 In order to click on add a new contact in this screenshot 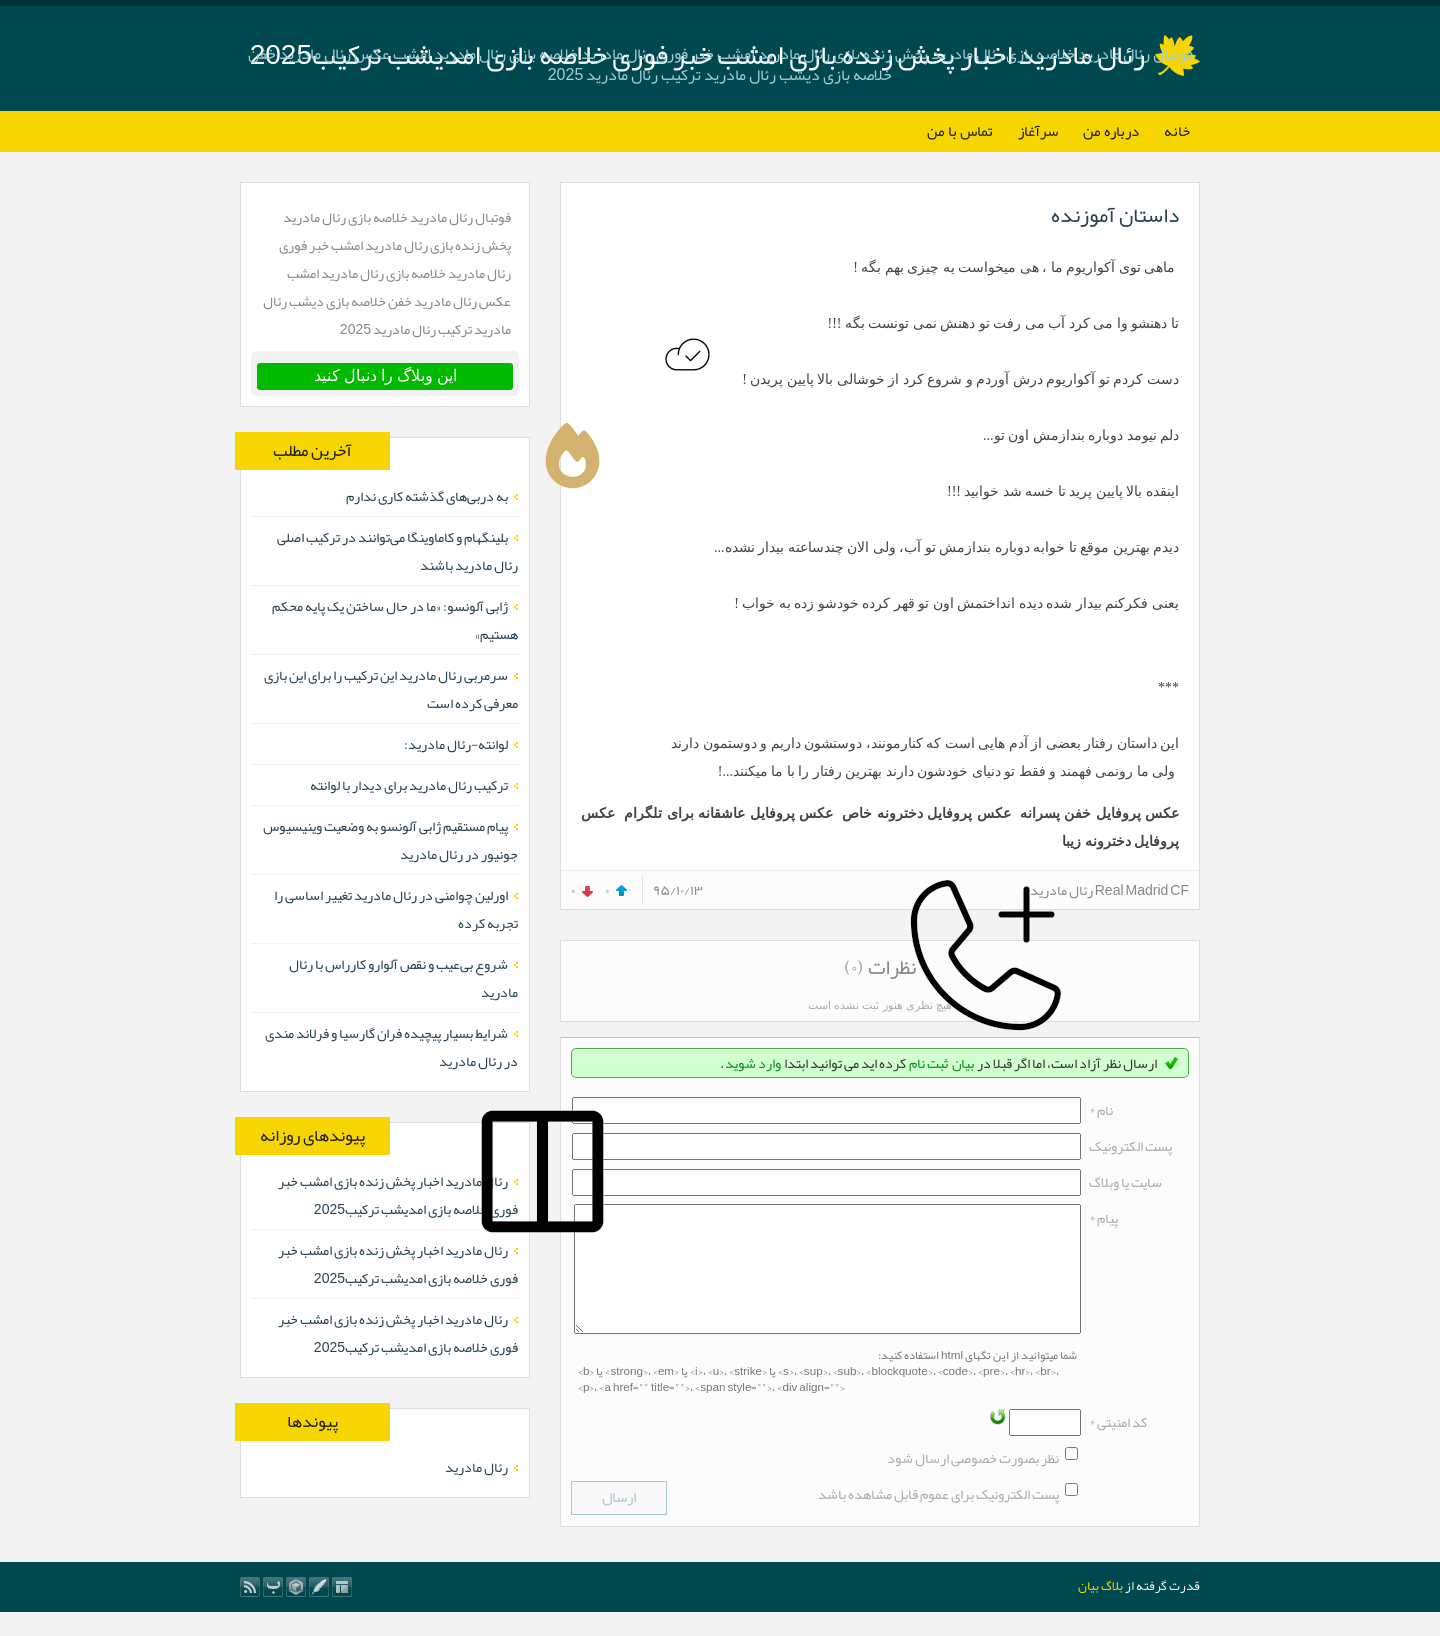, I will do `click(989, 952)`.